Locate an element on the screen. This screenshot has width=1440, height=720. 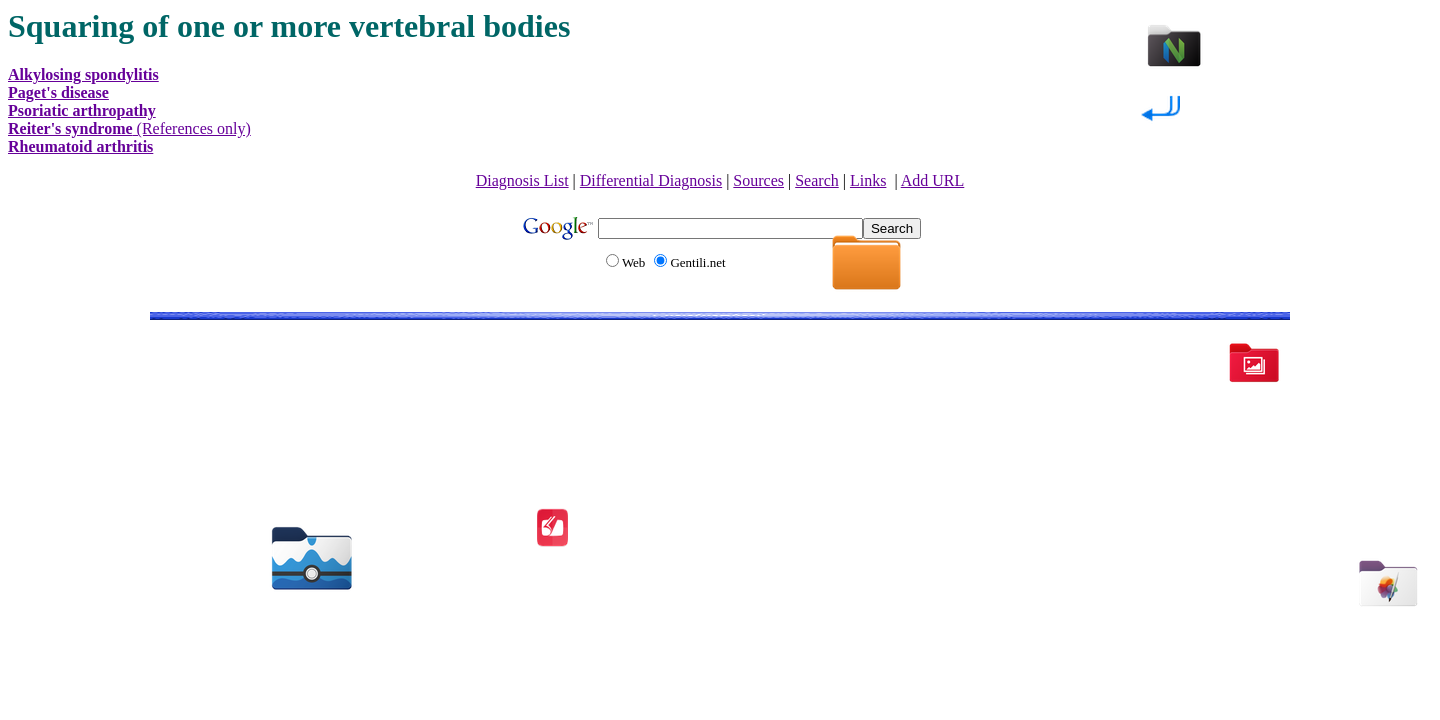
open folder containing drawings or artwork is located at coordinates (1388, 585).